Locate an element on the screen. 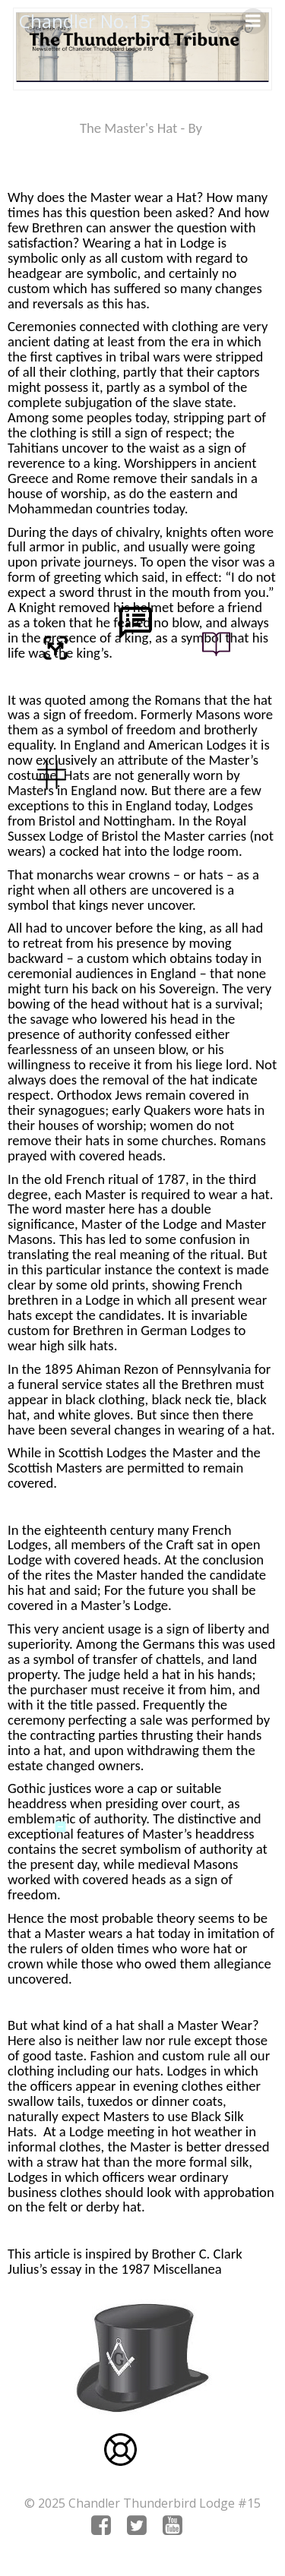 Image resolution: width=285 pixels, height=2576 pixels. view speaker notes or presentation talking points is located at coordinates (135, 623).